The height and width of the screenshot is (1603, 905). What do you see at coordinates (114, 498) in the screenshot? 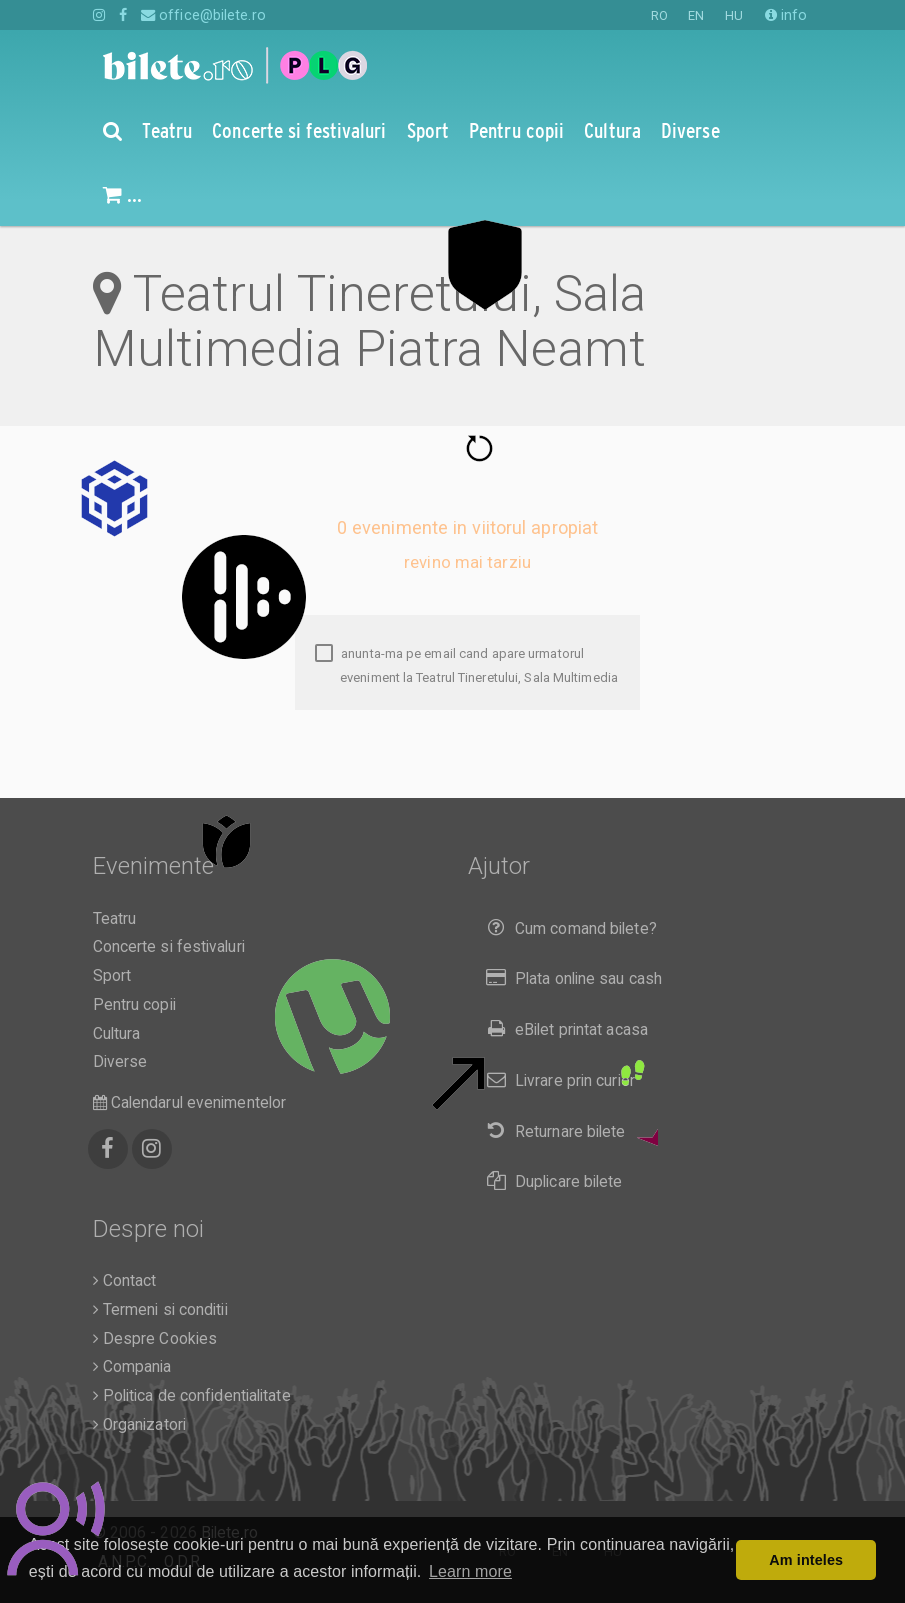
I see `binance coin (BNB) cryptocurrency logo` at bounding box center [114, 498].